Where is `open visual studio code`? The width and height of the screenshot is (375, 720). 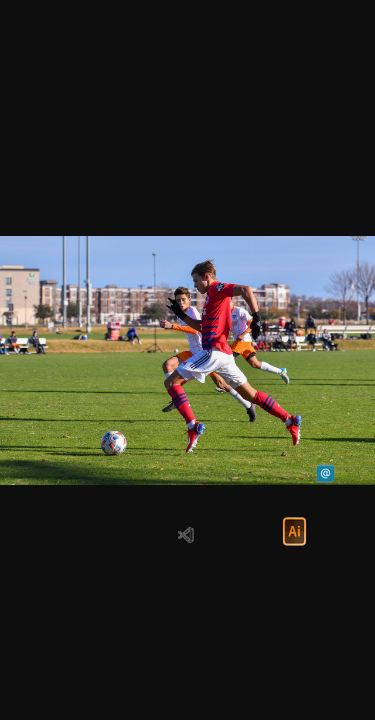
open visual studio code is located at coordinates (186, 535).